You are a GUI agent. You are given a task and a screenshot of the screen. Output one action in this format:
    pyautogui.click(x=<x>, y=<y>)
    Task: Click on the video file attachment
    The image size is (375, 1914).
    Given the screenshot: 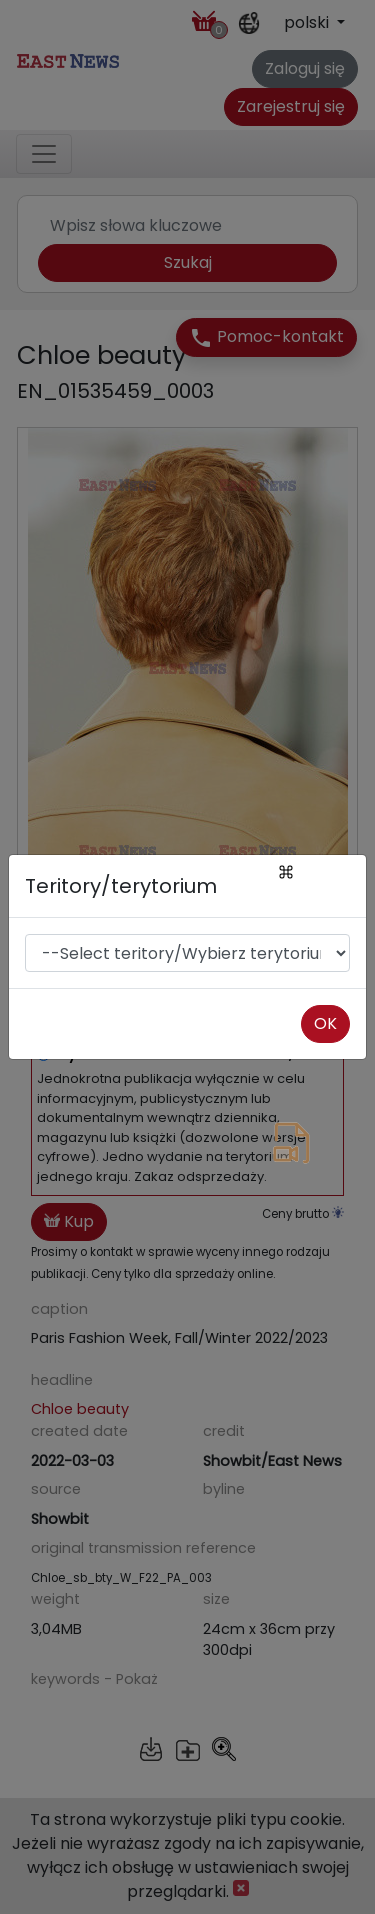 What is the action you would take?
    pyautogui.click(x=292, y=1143)
    